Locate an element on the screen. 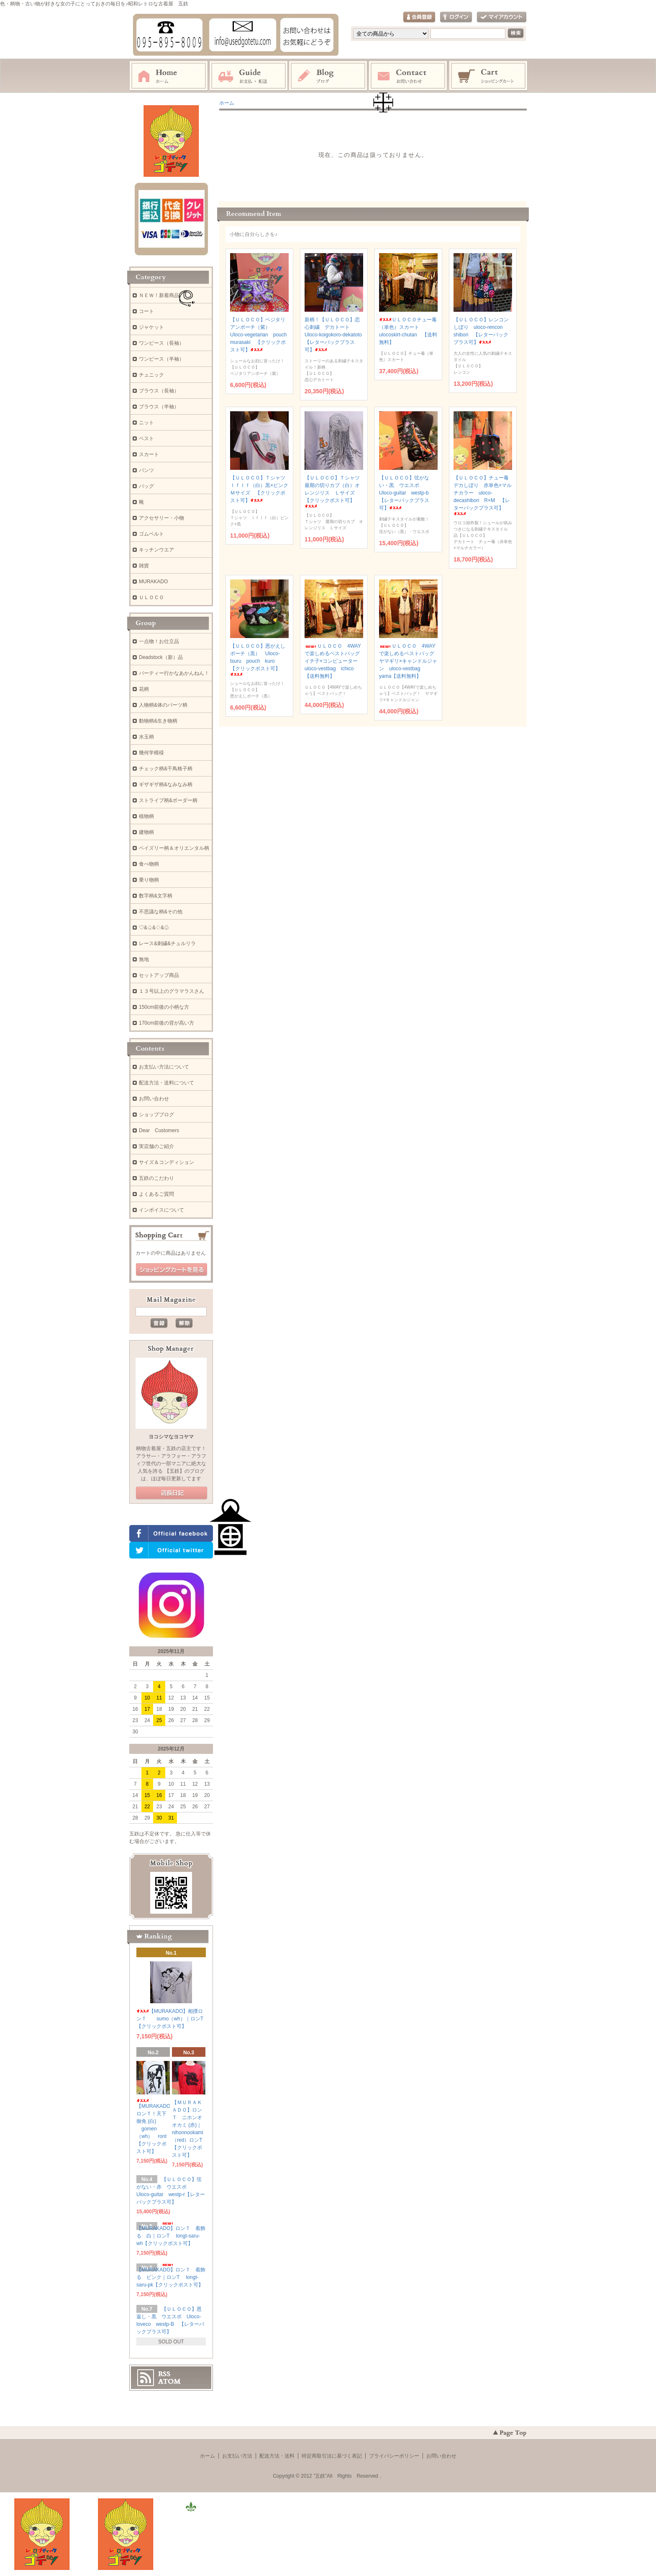  religious or faith-based content indicator is located at coordinates (383, 103).